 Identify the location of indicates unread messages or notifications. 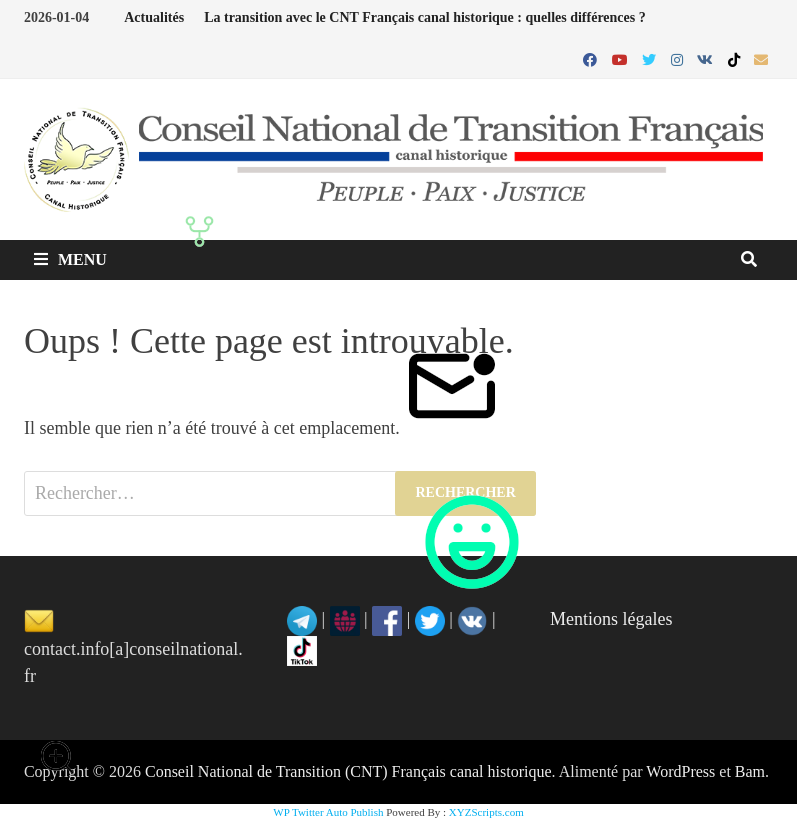
(452, 386).